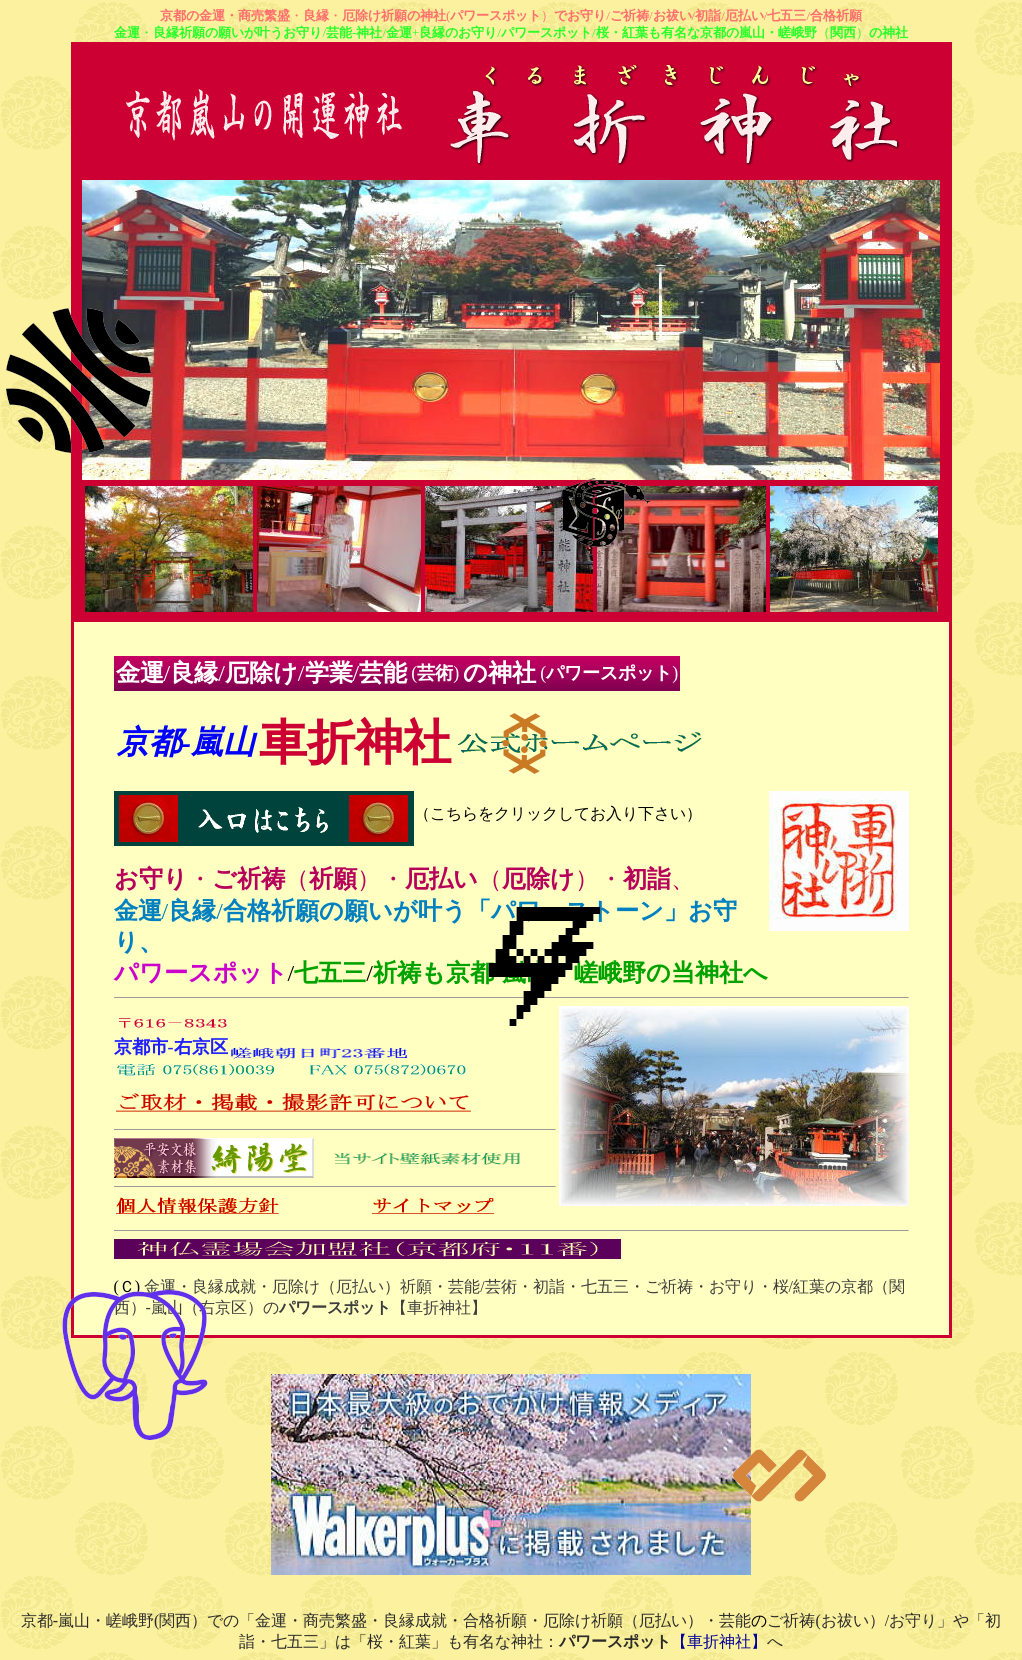  Describe the element at coordinates (78, 380) in the screenshot. I see `HAL company or brand logo` at that location.